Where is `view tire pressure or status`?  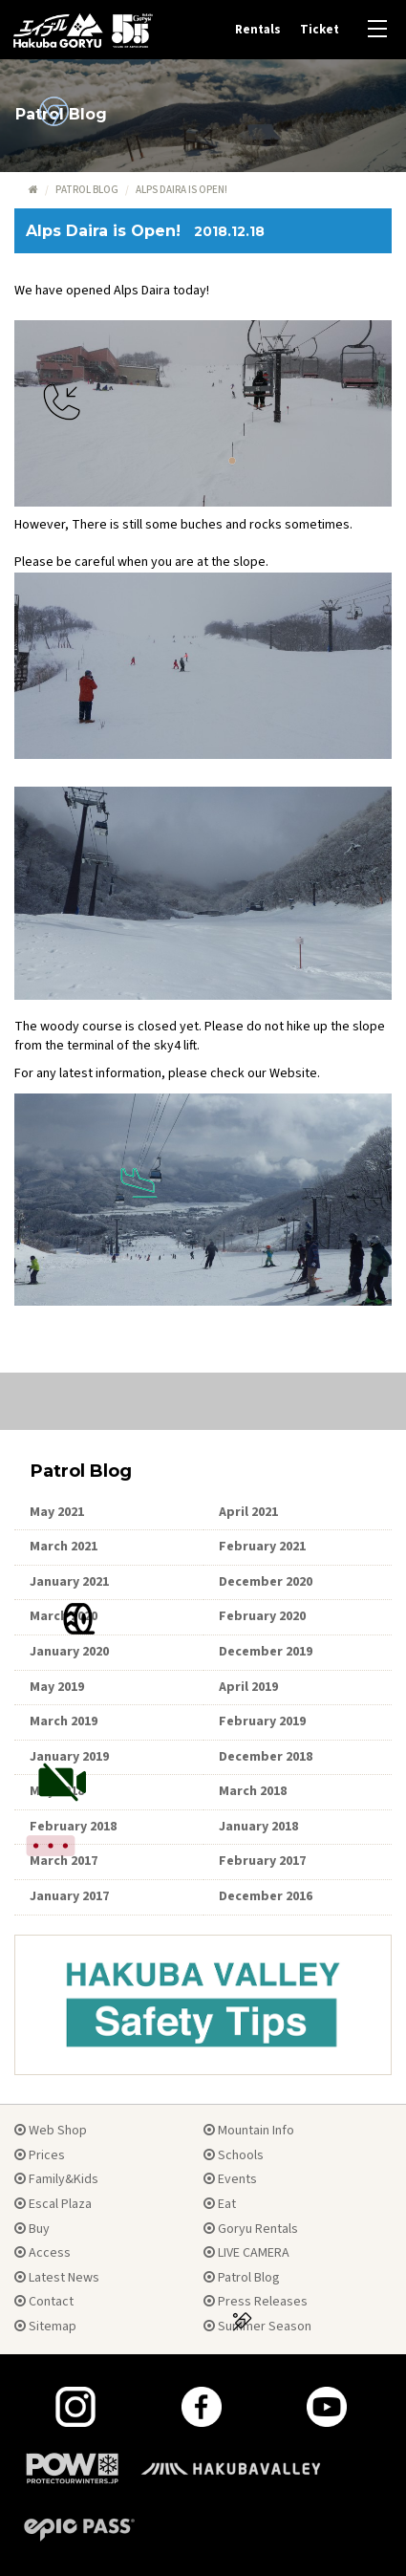
view tire pressure or status is located at coordinates (77, 1618).